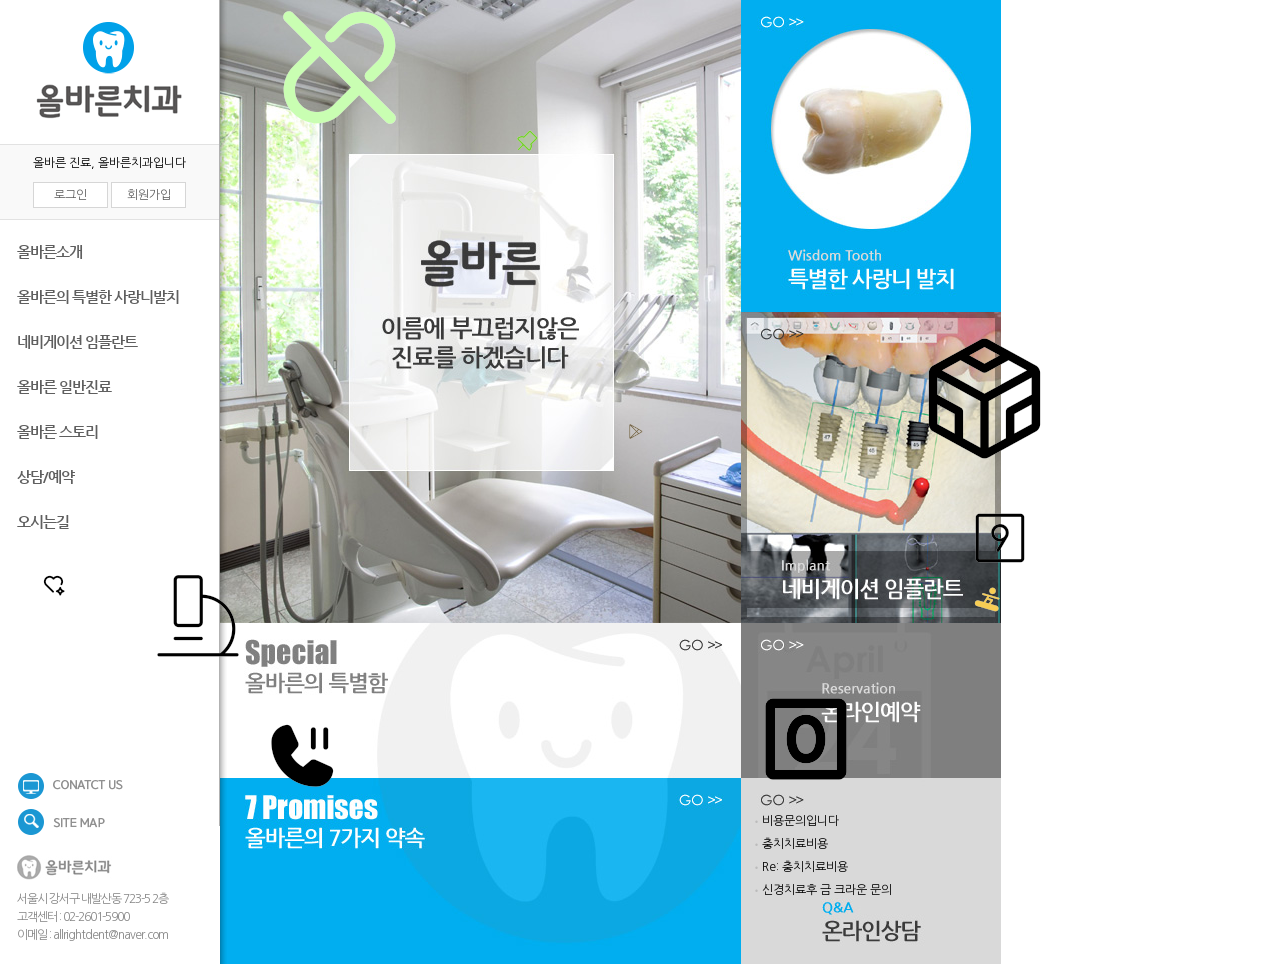  What do you see at coordinates (806, 739) in the screenshot?
I see `indicates zero items or count` at bounding box center [806, 739].